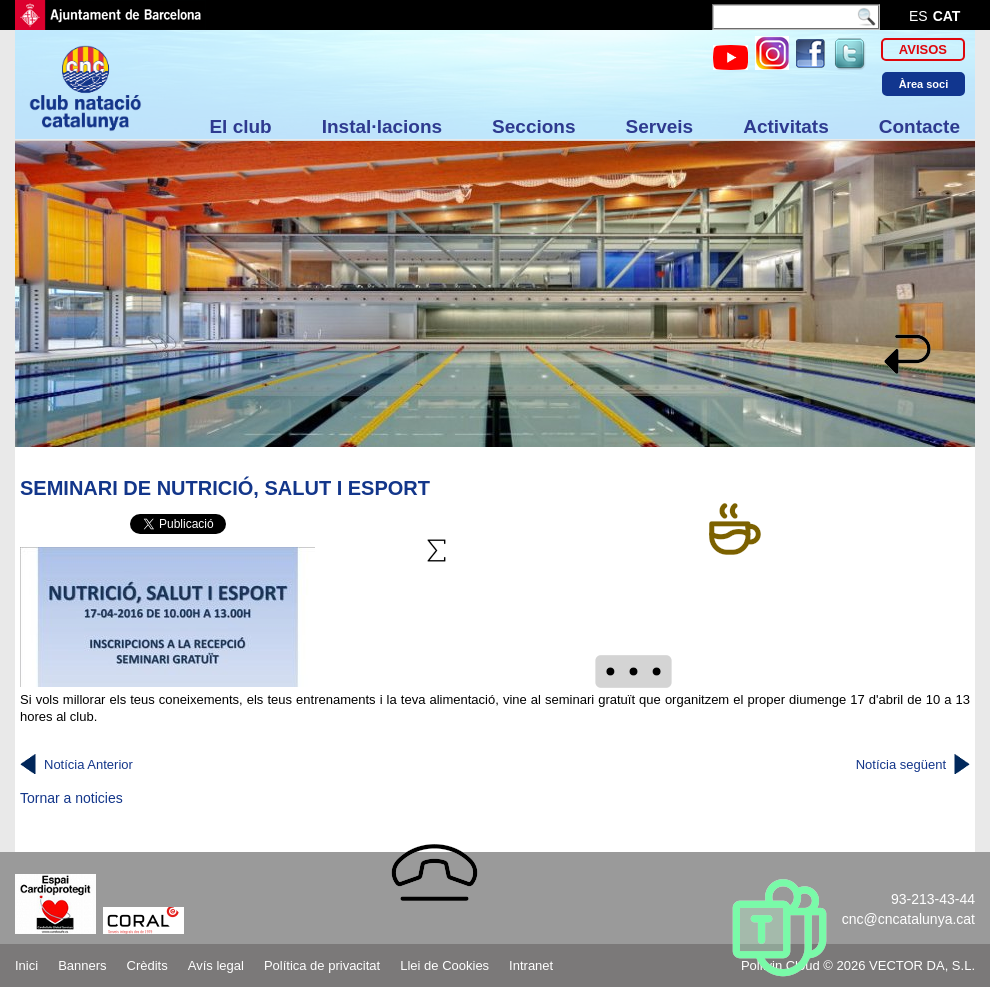 The height and width of the screenshot is (987, 990). What do you see at coordinates (633, 671) in the screenshot?
I see `open more options menu` at bounding box center [633, 671].